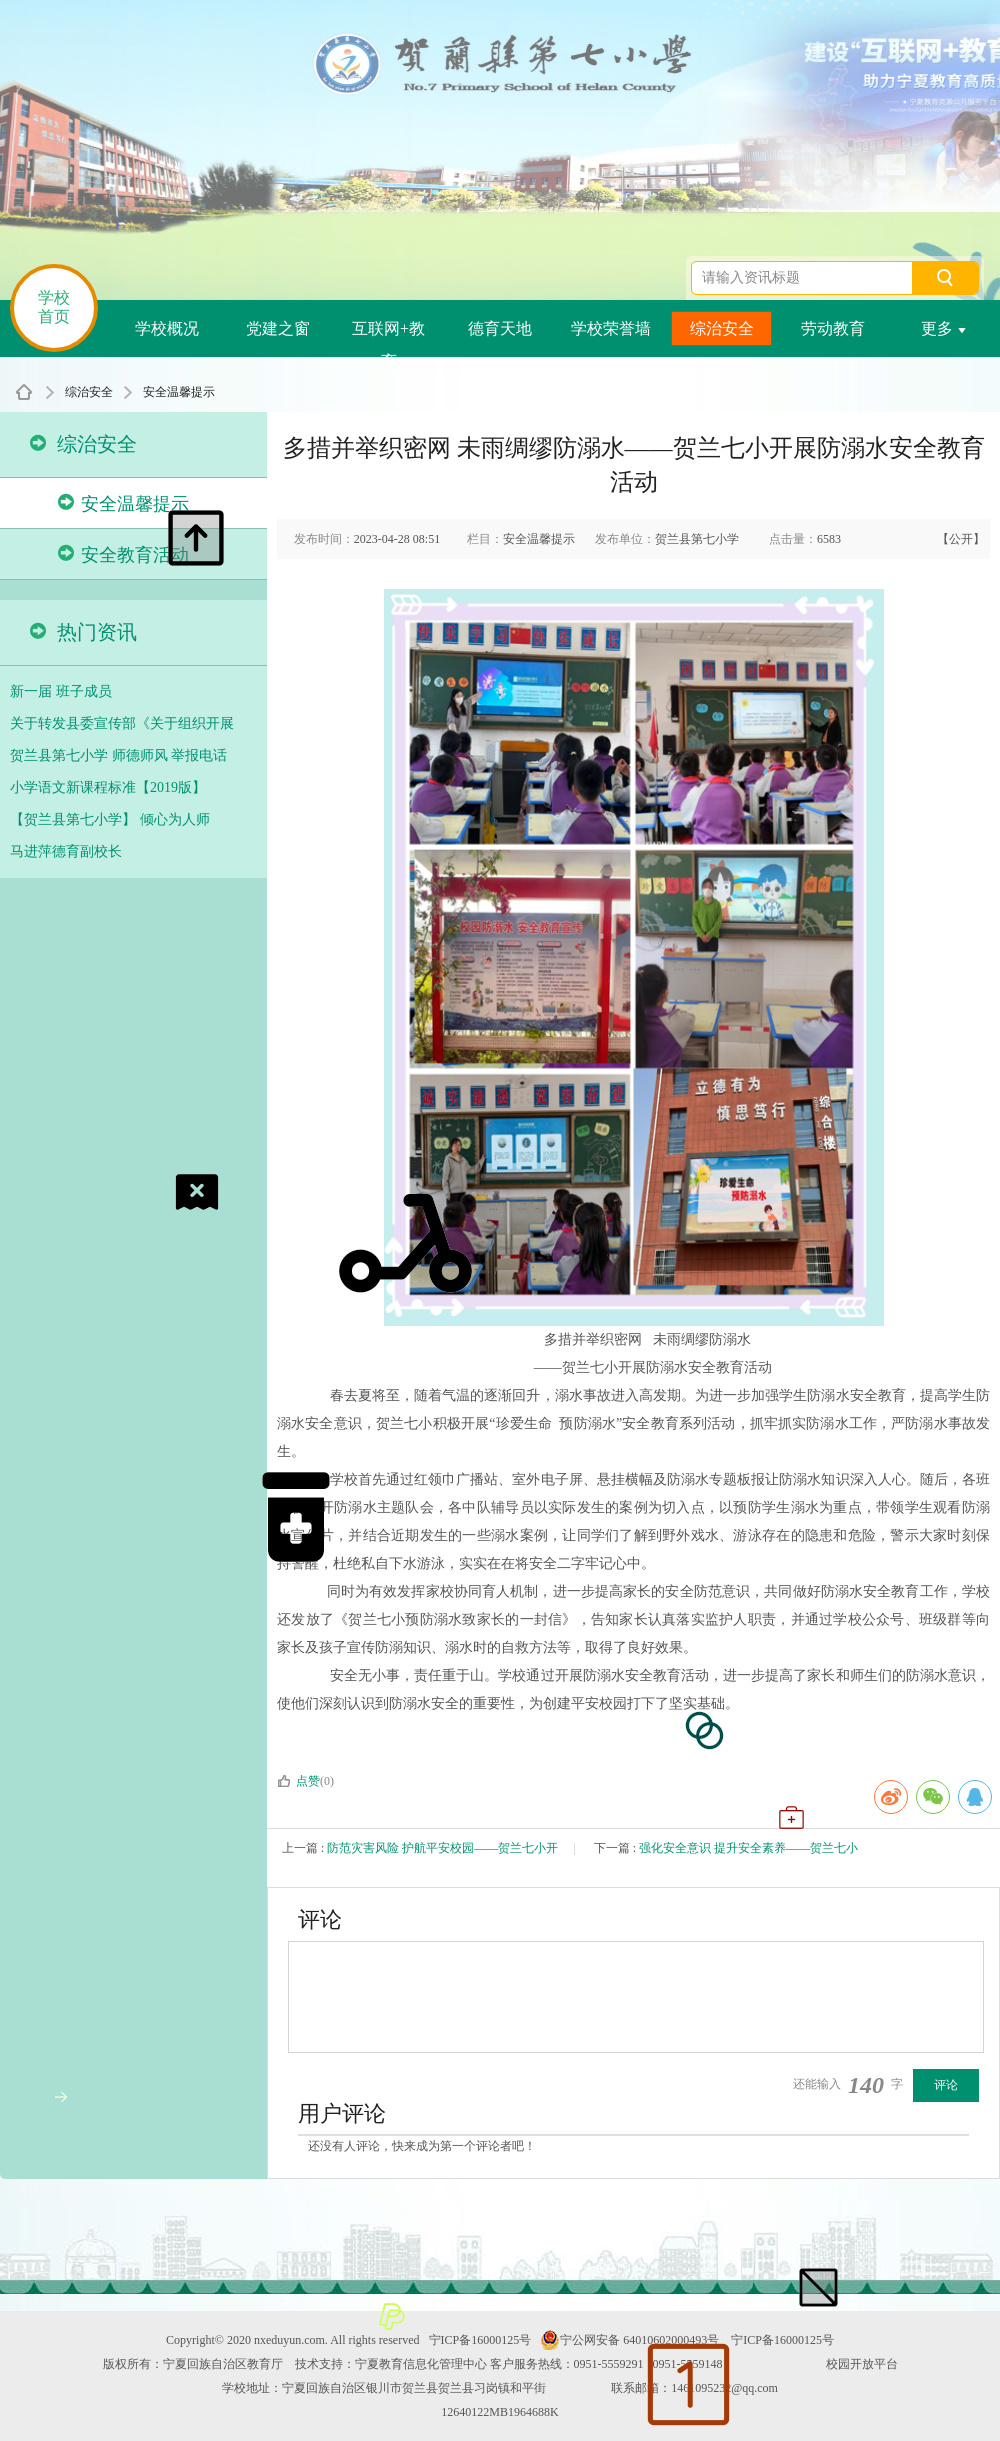 This screenshot has width=1000, height=2441. Describe the element at coordinates (704, 1730) in the screenshot. I see `blend or merge layers together` at that location.